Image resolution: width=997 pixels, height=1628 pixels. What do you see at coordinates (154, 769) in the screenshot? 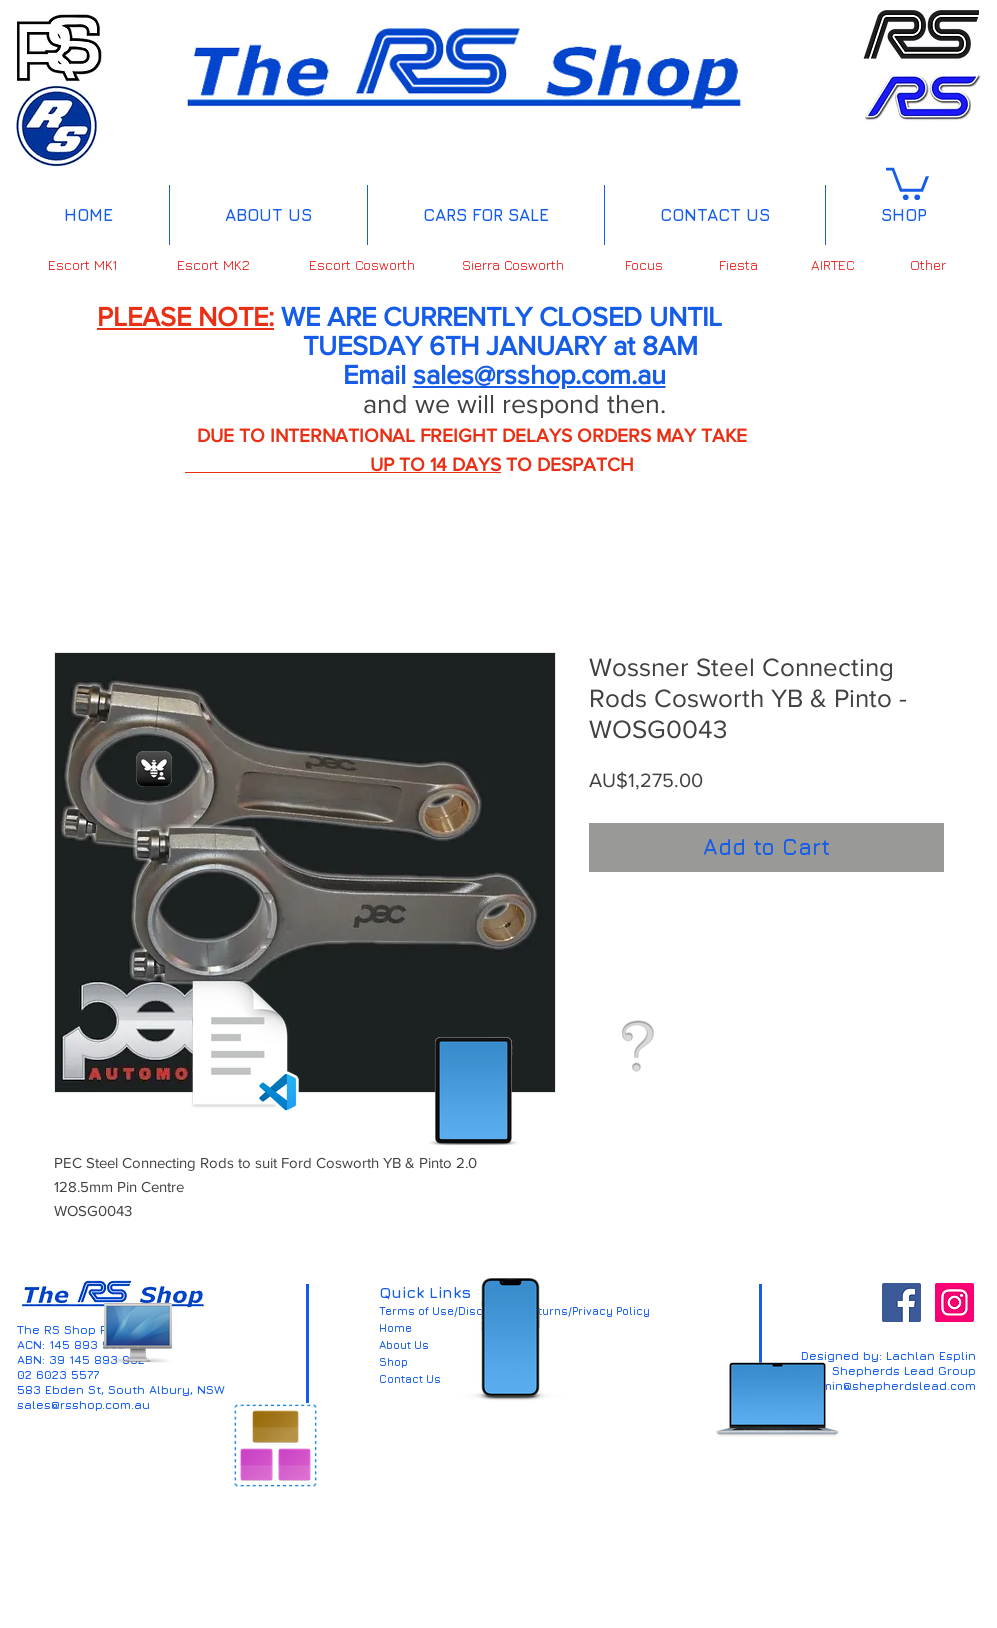
I see `open kandji device management agent` at bounding box center [154, 769].